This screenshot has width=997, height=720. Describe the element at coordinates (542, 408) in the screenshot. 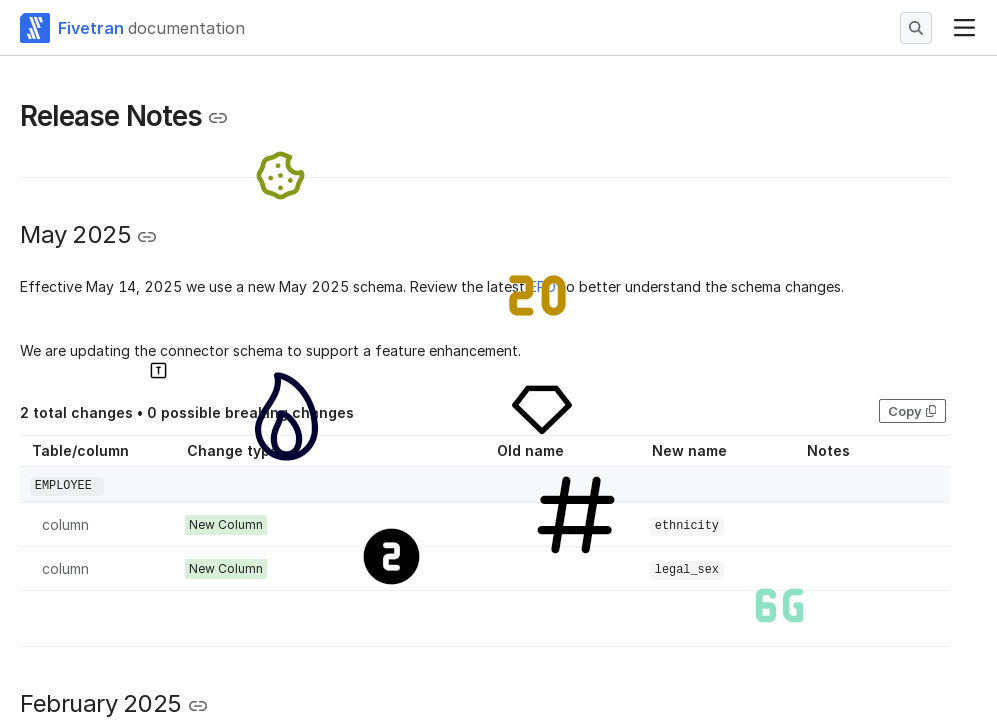

I see `indicates Ruby programming language` at that location.